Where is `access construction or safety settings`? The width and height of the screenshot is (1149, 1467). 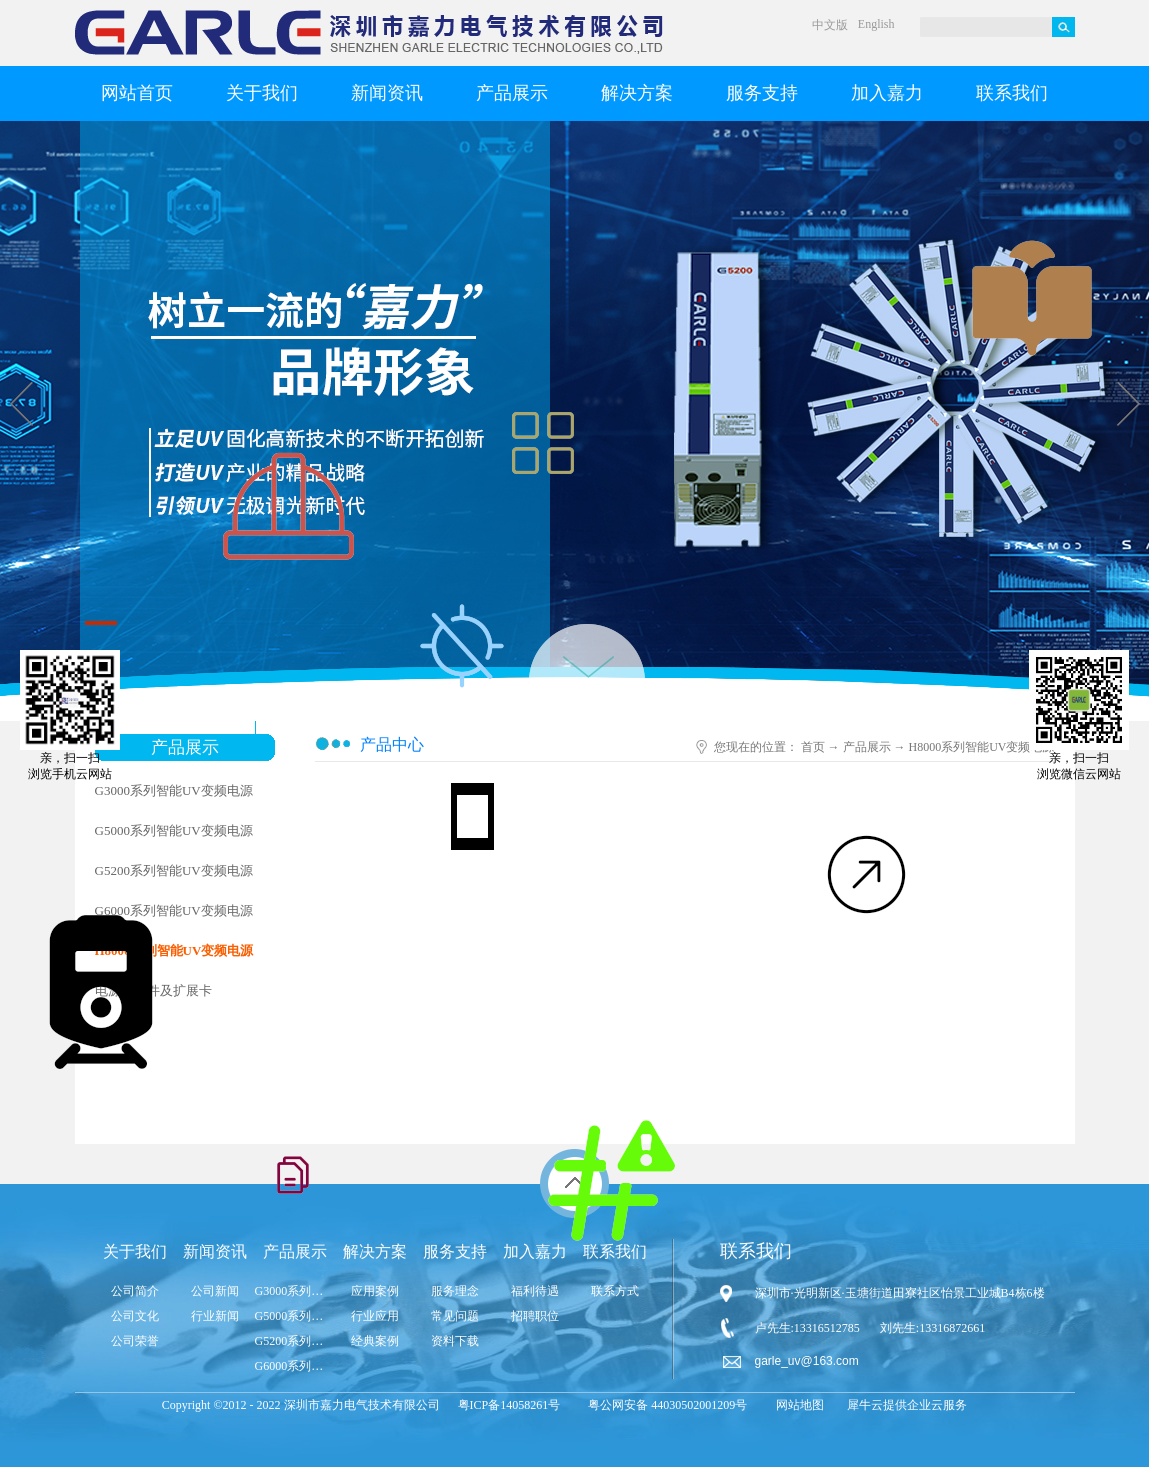 access construction or safety settings is located at coordinates (288, 513).